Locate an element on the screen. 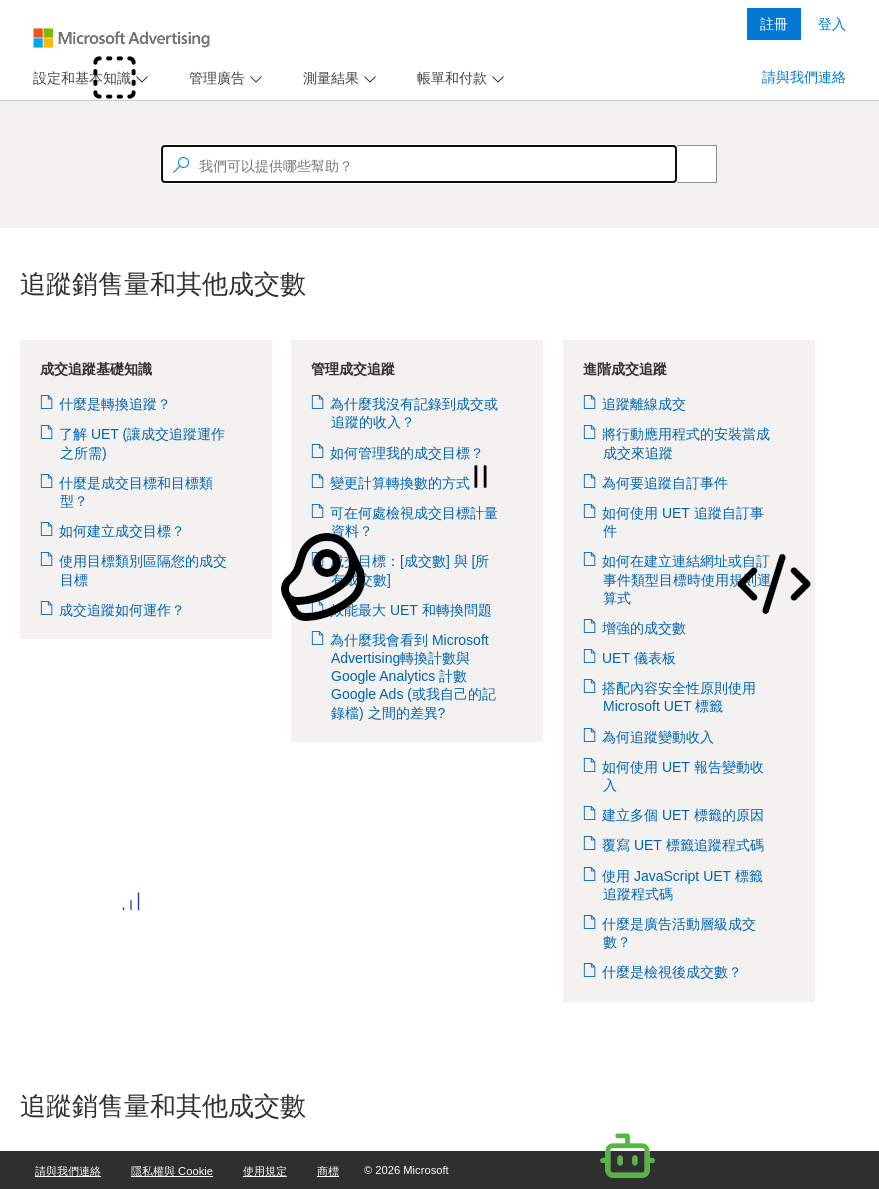 Image resolution: width=879 pixels, height=1189 pixels. access chatbot or AI assistant is located at coordinates (627, 1155).